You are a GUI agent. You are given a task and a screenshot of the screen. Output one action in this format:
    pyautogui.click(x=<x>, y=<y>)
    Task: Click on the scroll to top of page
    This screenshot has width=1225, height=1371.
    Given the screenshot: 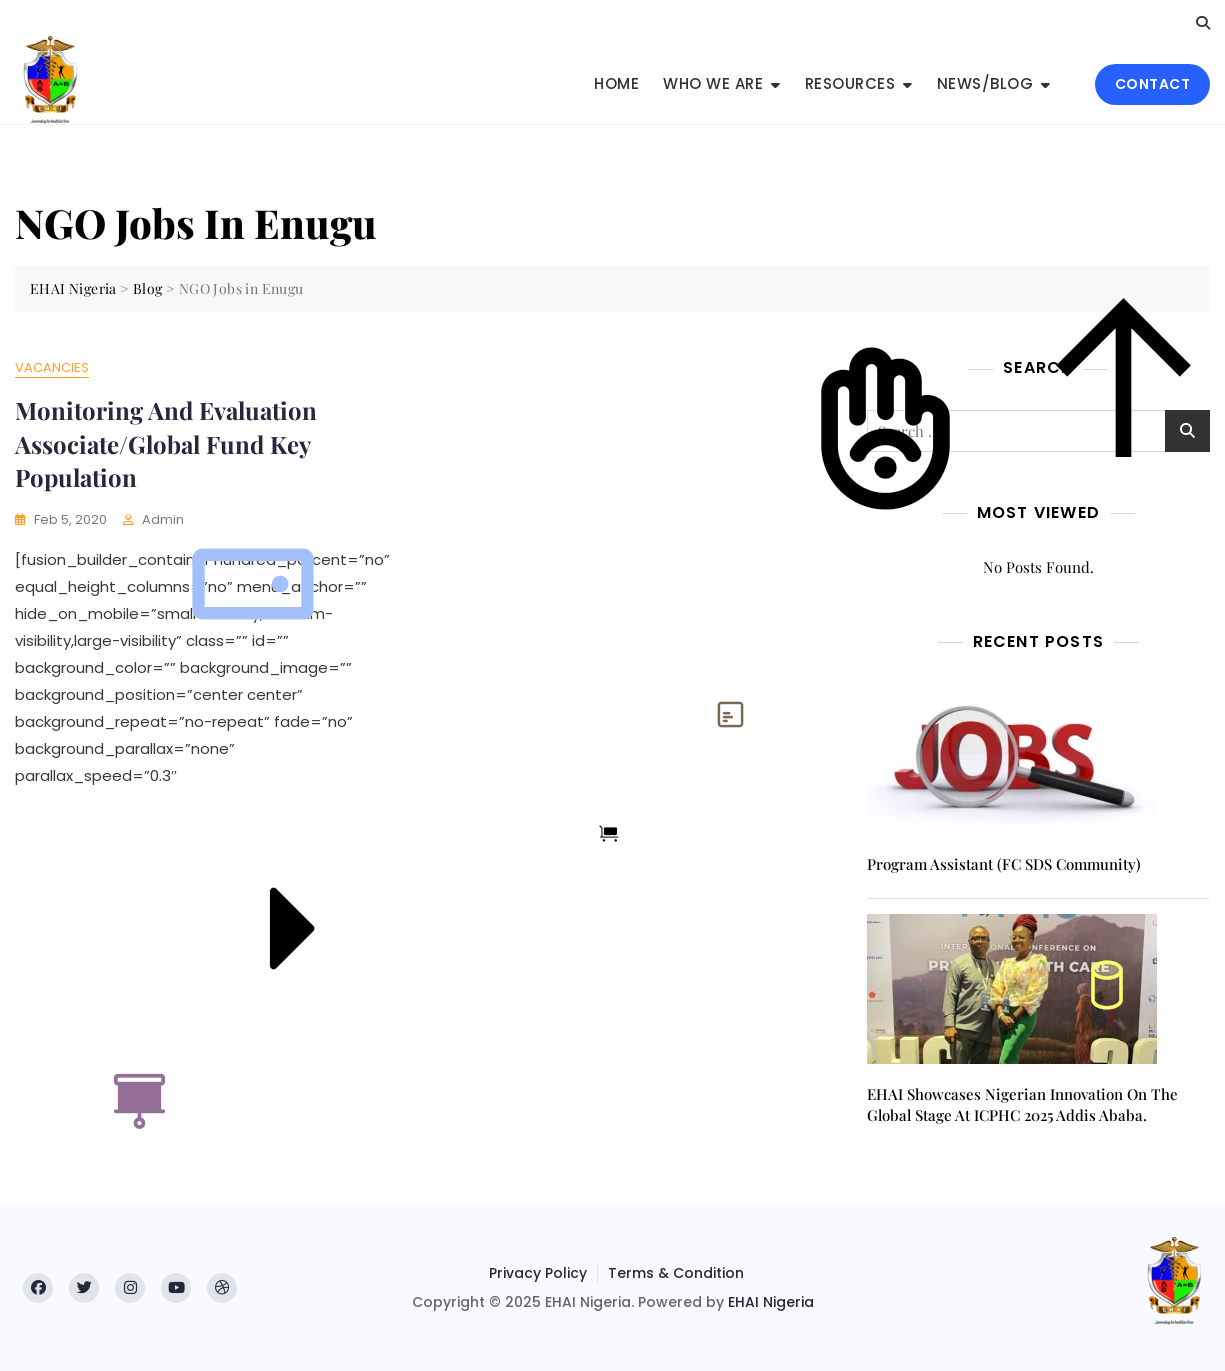 What is the action you would take?
    pyautogui.click(x=1123, y=377)
    